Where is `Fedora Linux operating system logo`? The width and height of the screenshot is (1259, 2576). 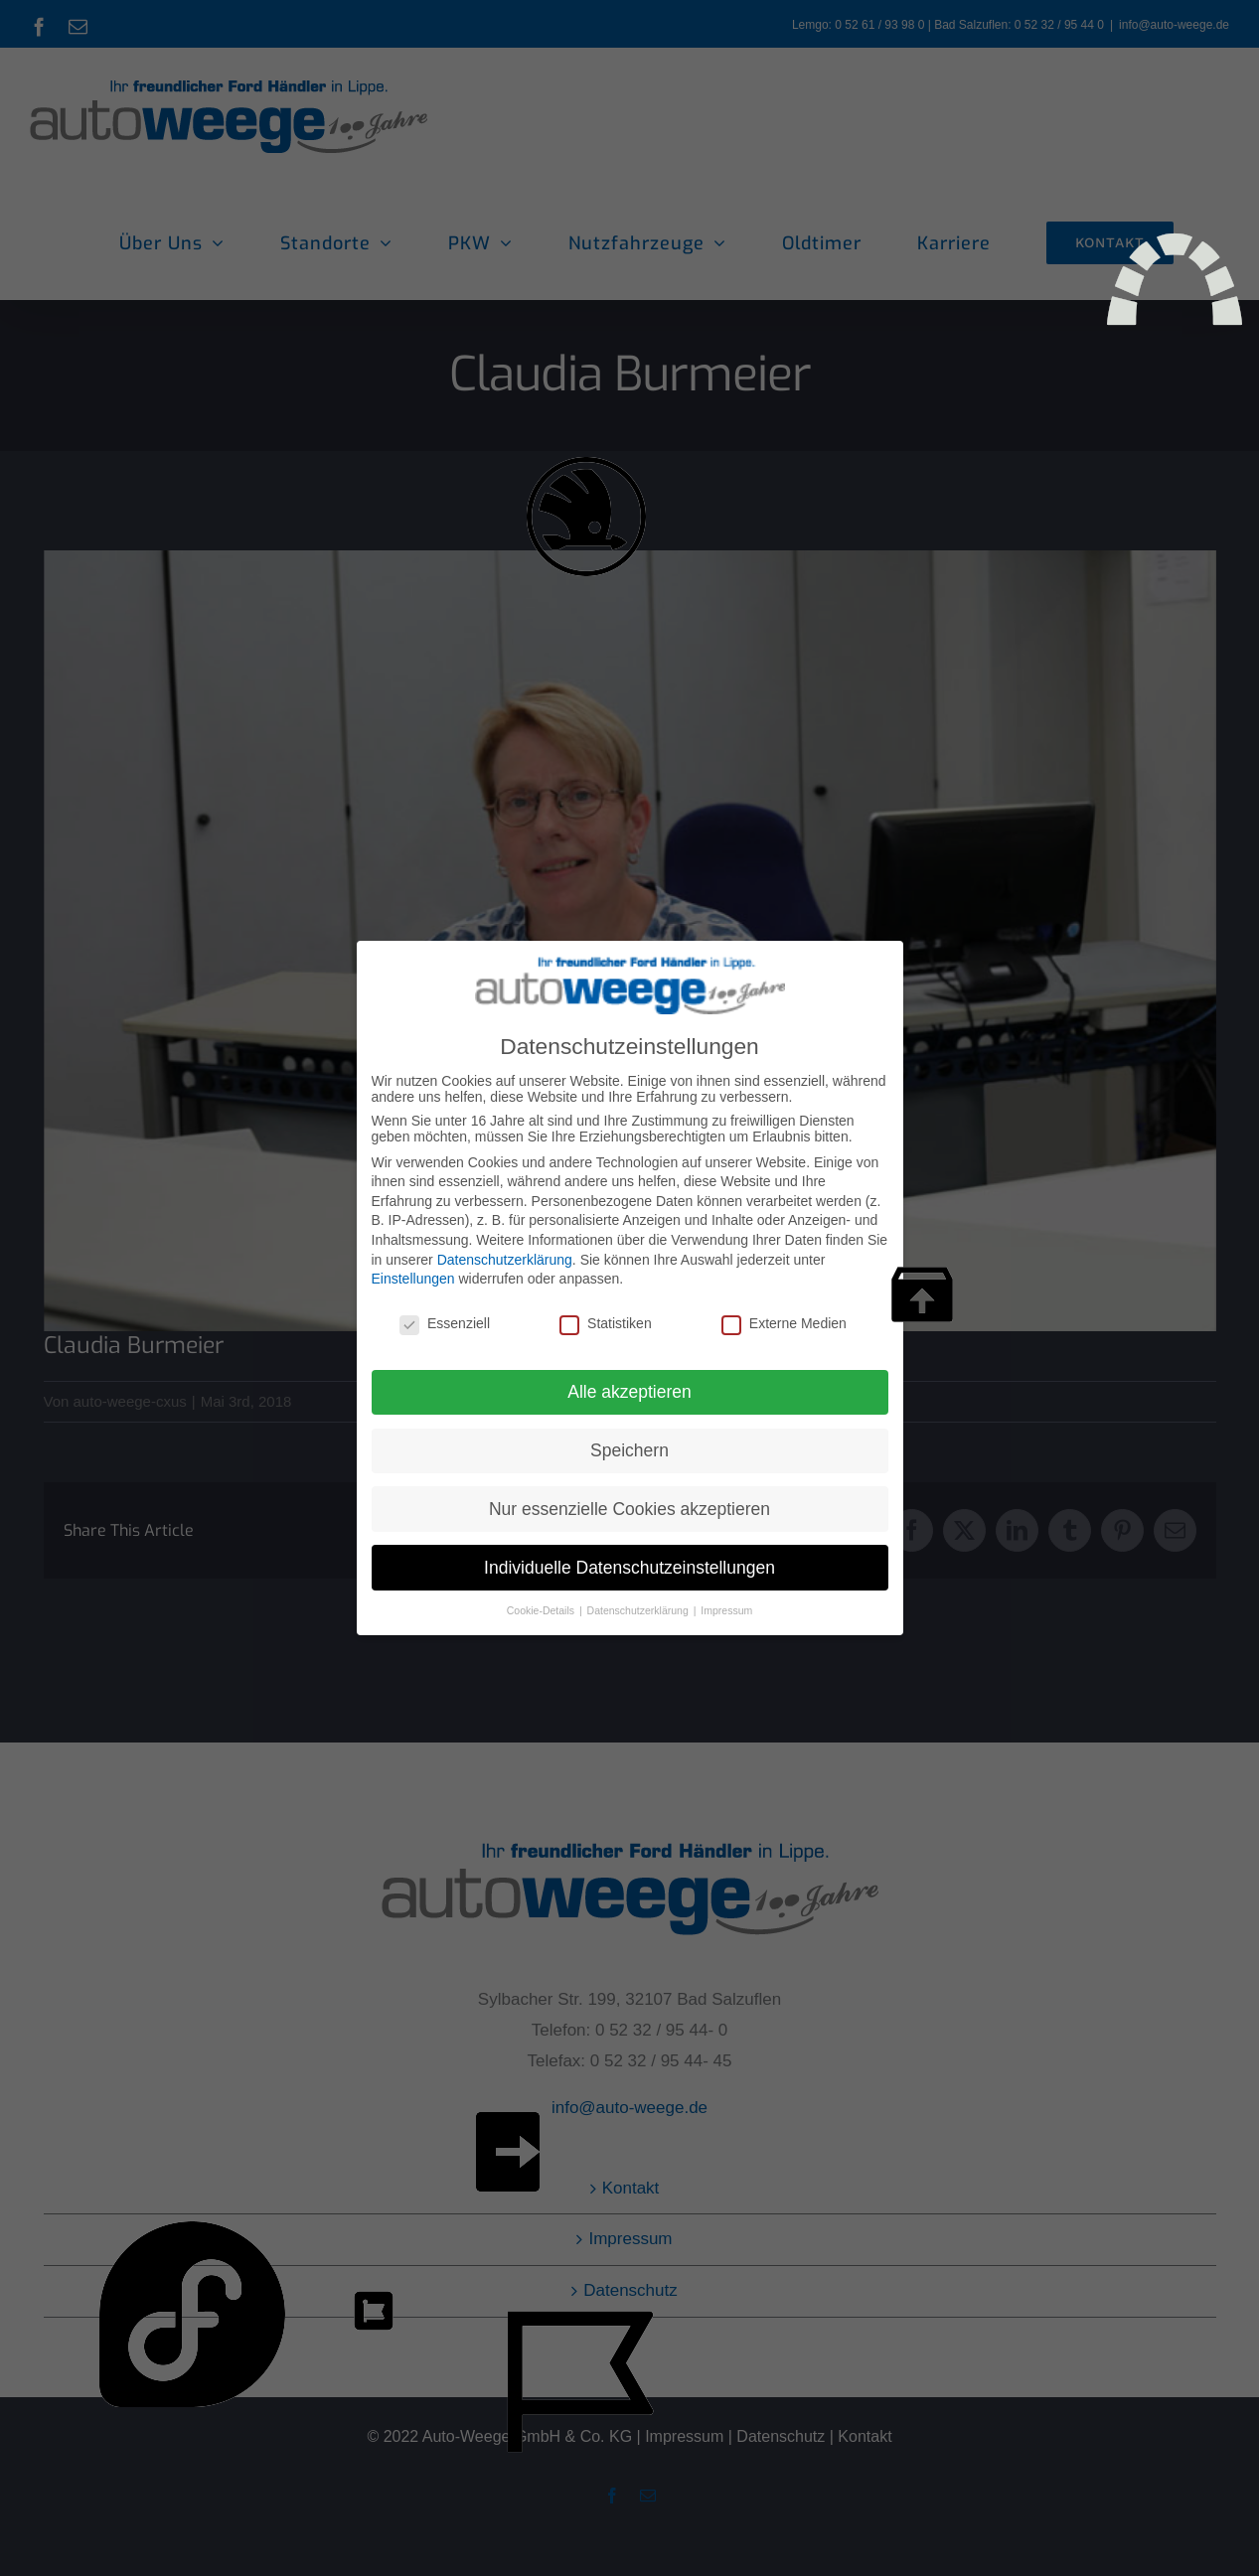 Fedora Linux operating system logo is located at coordinates (192, 2314).